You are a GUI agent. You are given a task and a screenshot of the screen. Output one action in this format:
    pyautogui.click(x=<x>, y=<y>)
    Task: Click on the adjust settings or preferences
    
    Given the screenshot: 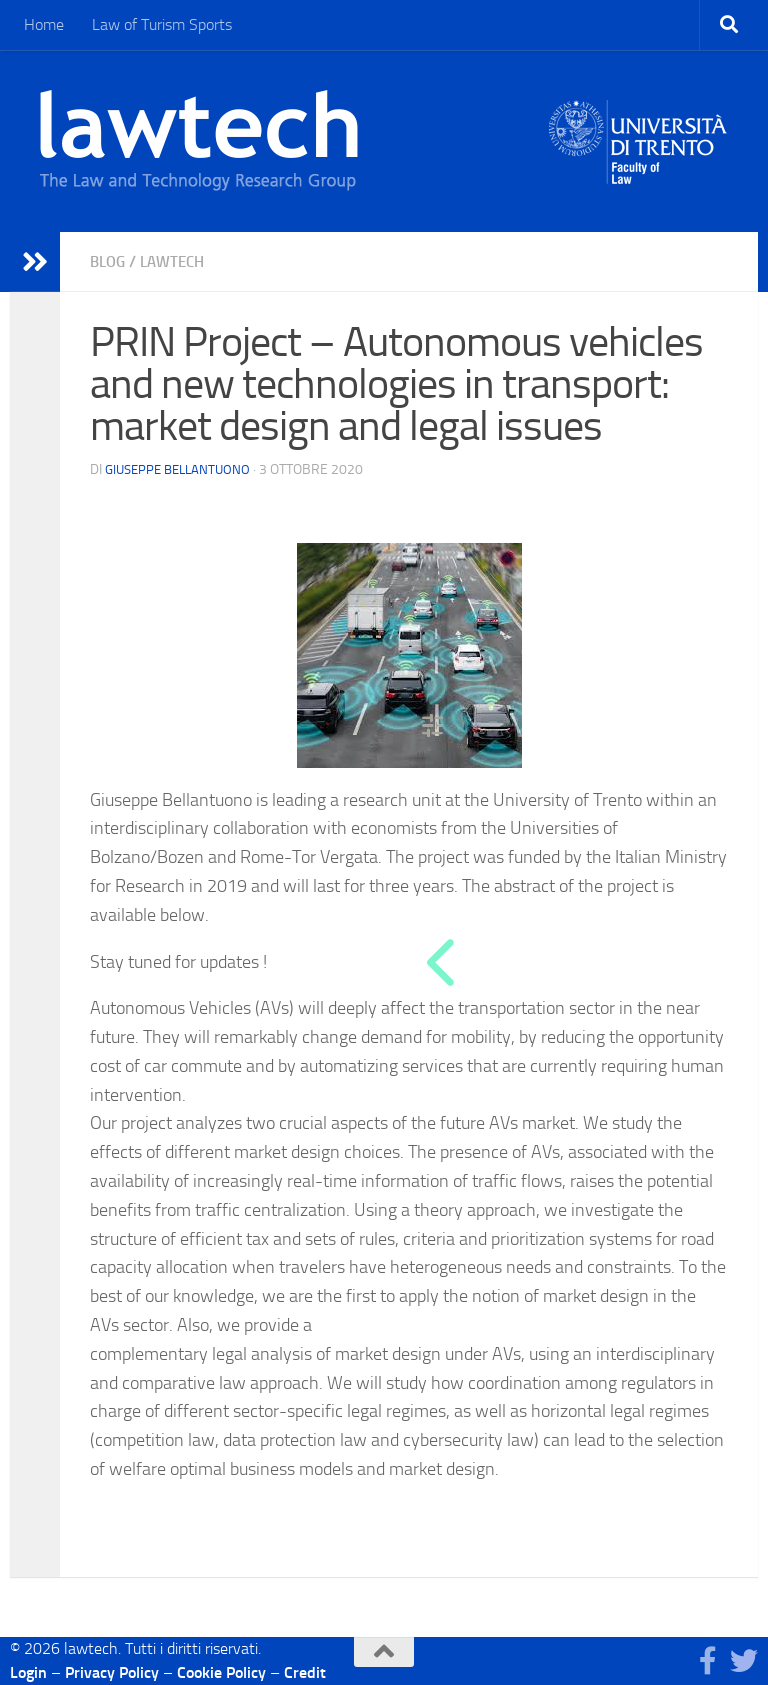 What is the action you would take?
    pyautogui.click(x=432, y=725)
    